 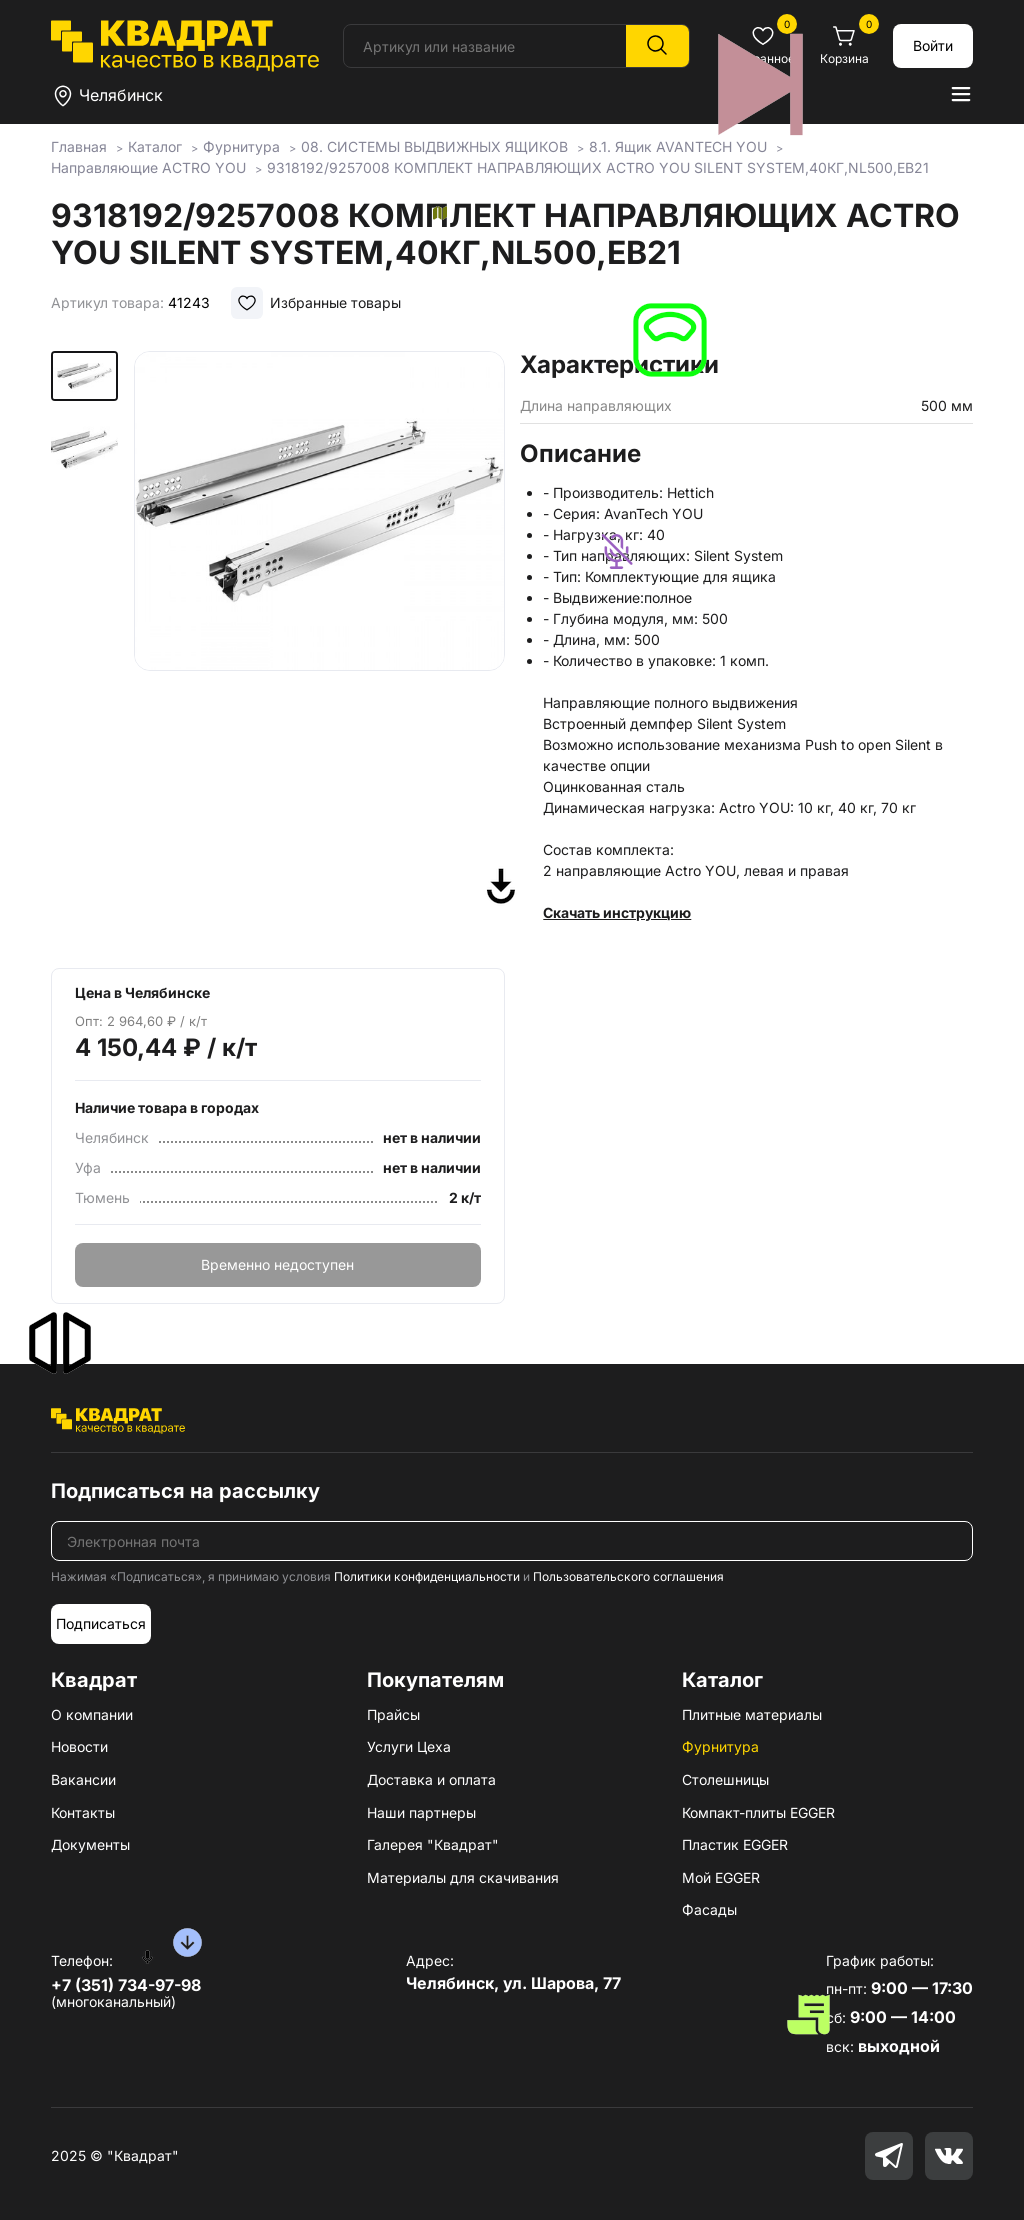 What do you see at coordinates (808, 2014) in the screenshot?
I see `view purchase receipt or transaction history` at bounding box center [808, 2014].